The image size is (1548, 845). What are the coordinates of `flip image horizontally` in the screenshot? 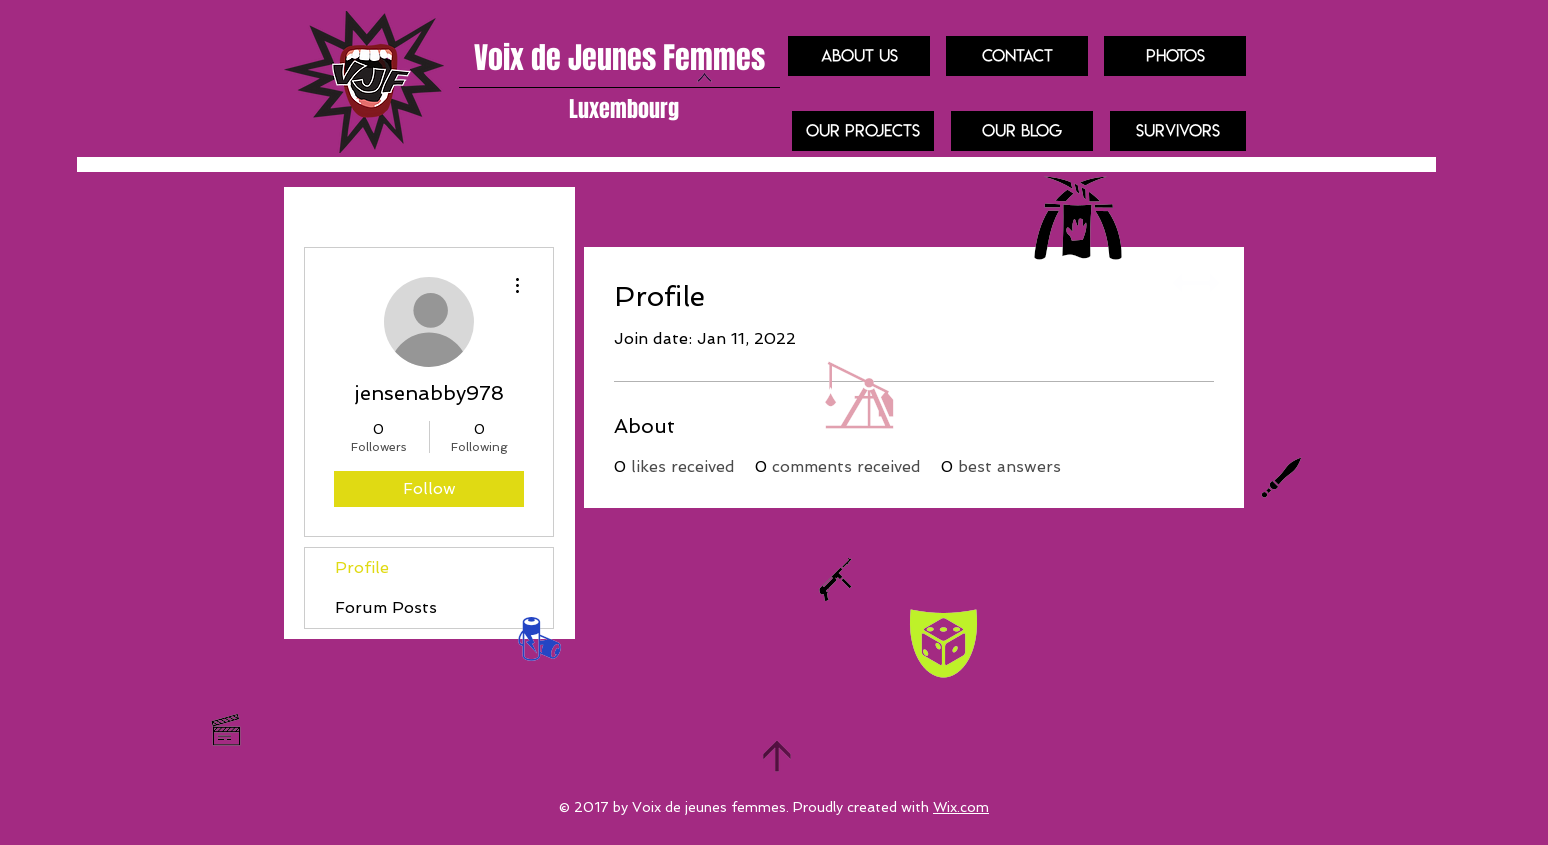 It's located at (1196, 283).